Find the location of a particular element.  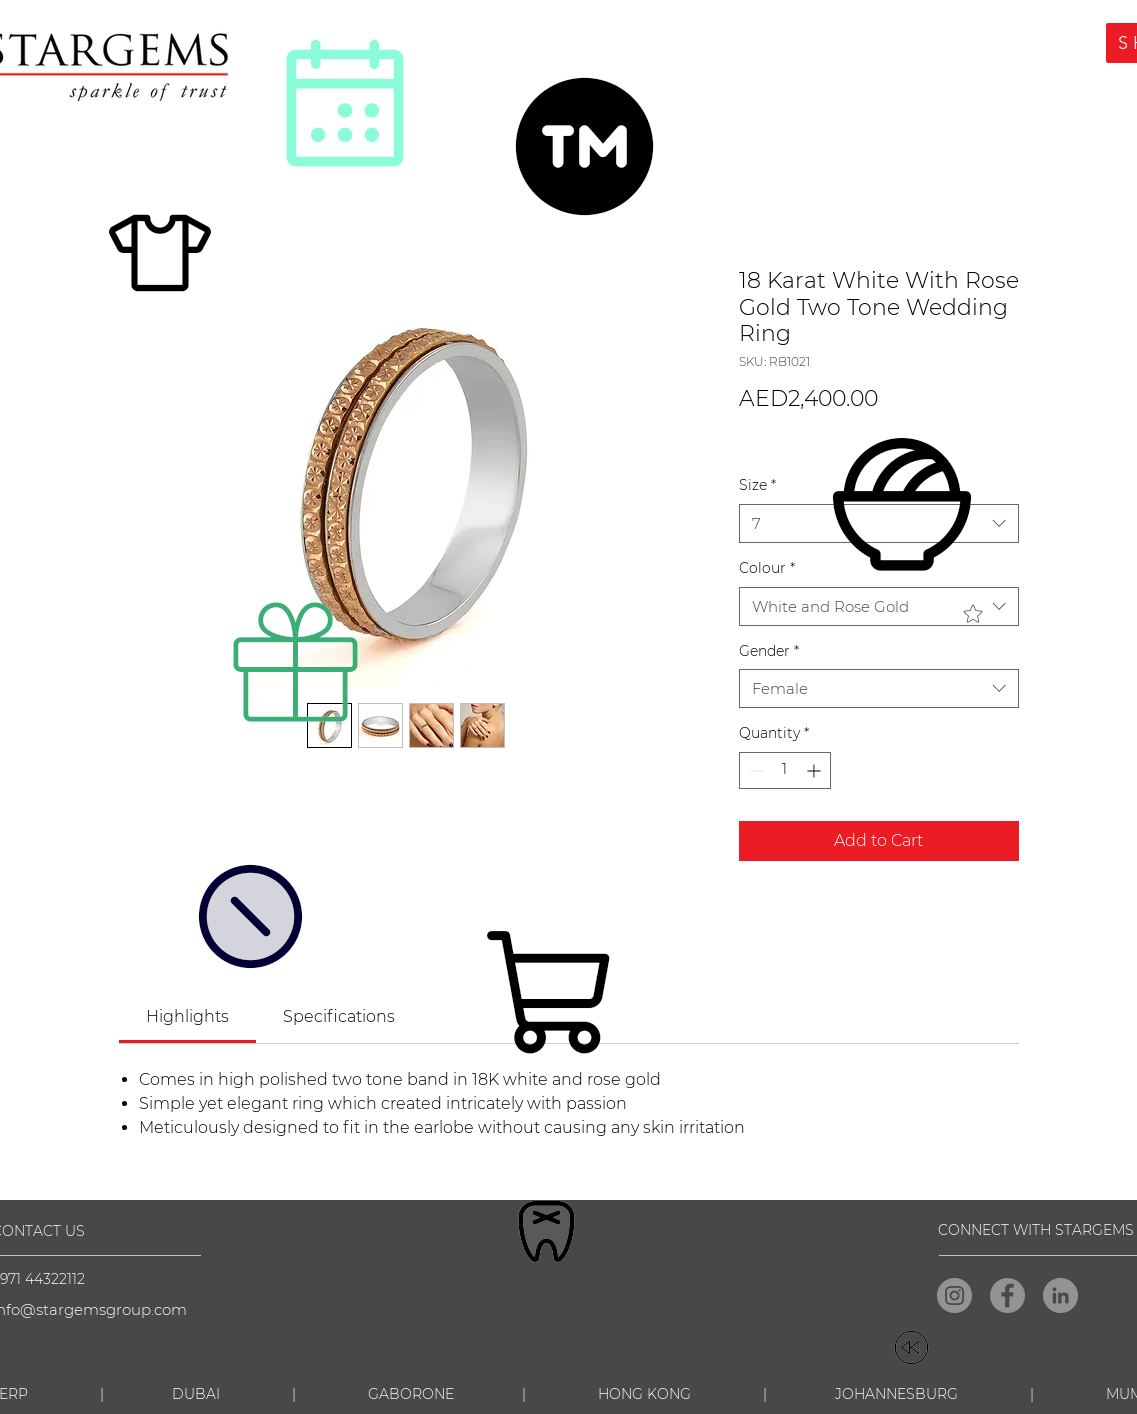

view food or meal options is located at coordinates (902, 507).